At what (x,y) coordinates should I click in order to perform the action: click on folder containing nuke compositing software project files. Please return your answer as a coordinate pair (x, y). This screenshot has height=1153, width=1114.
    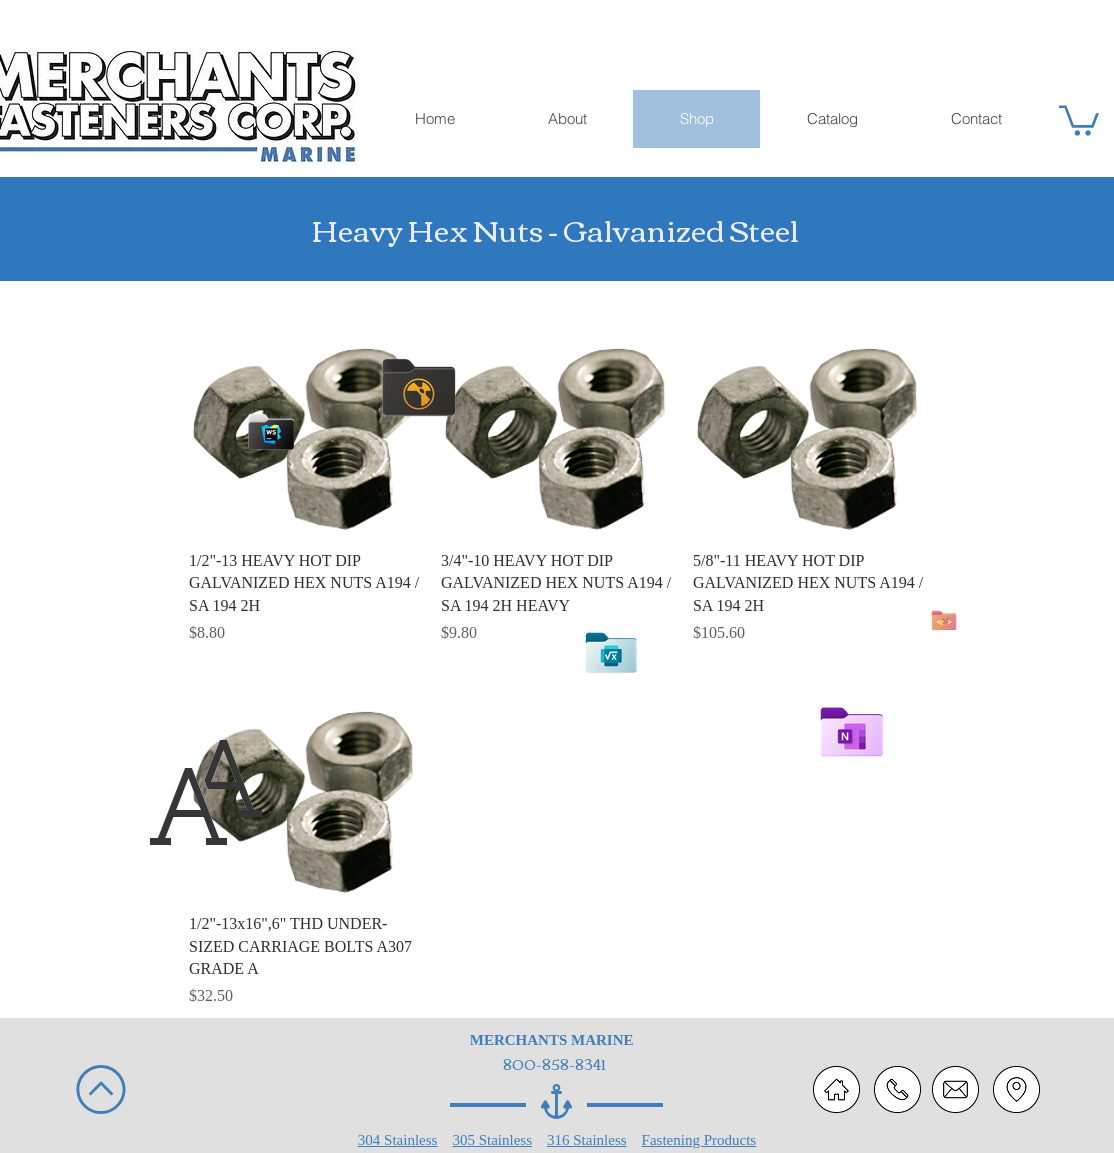
    Looking at the image, I should click on (418, 389).